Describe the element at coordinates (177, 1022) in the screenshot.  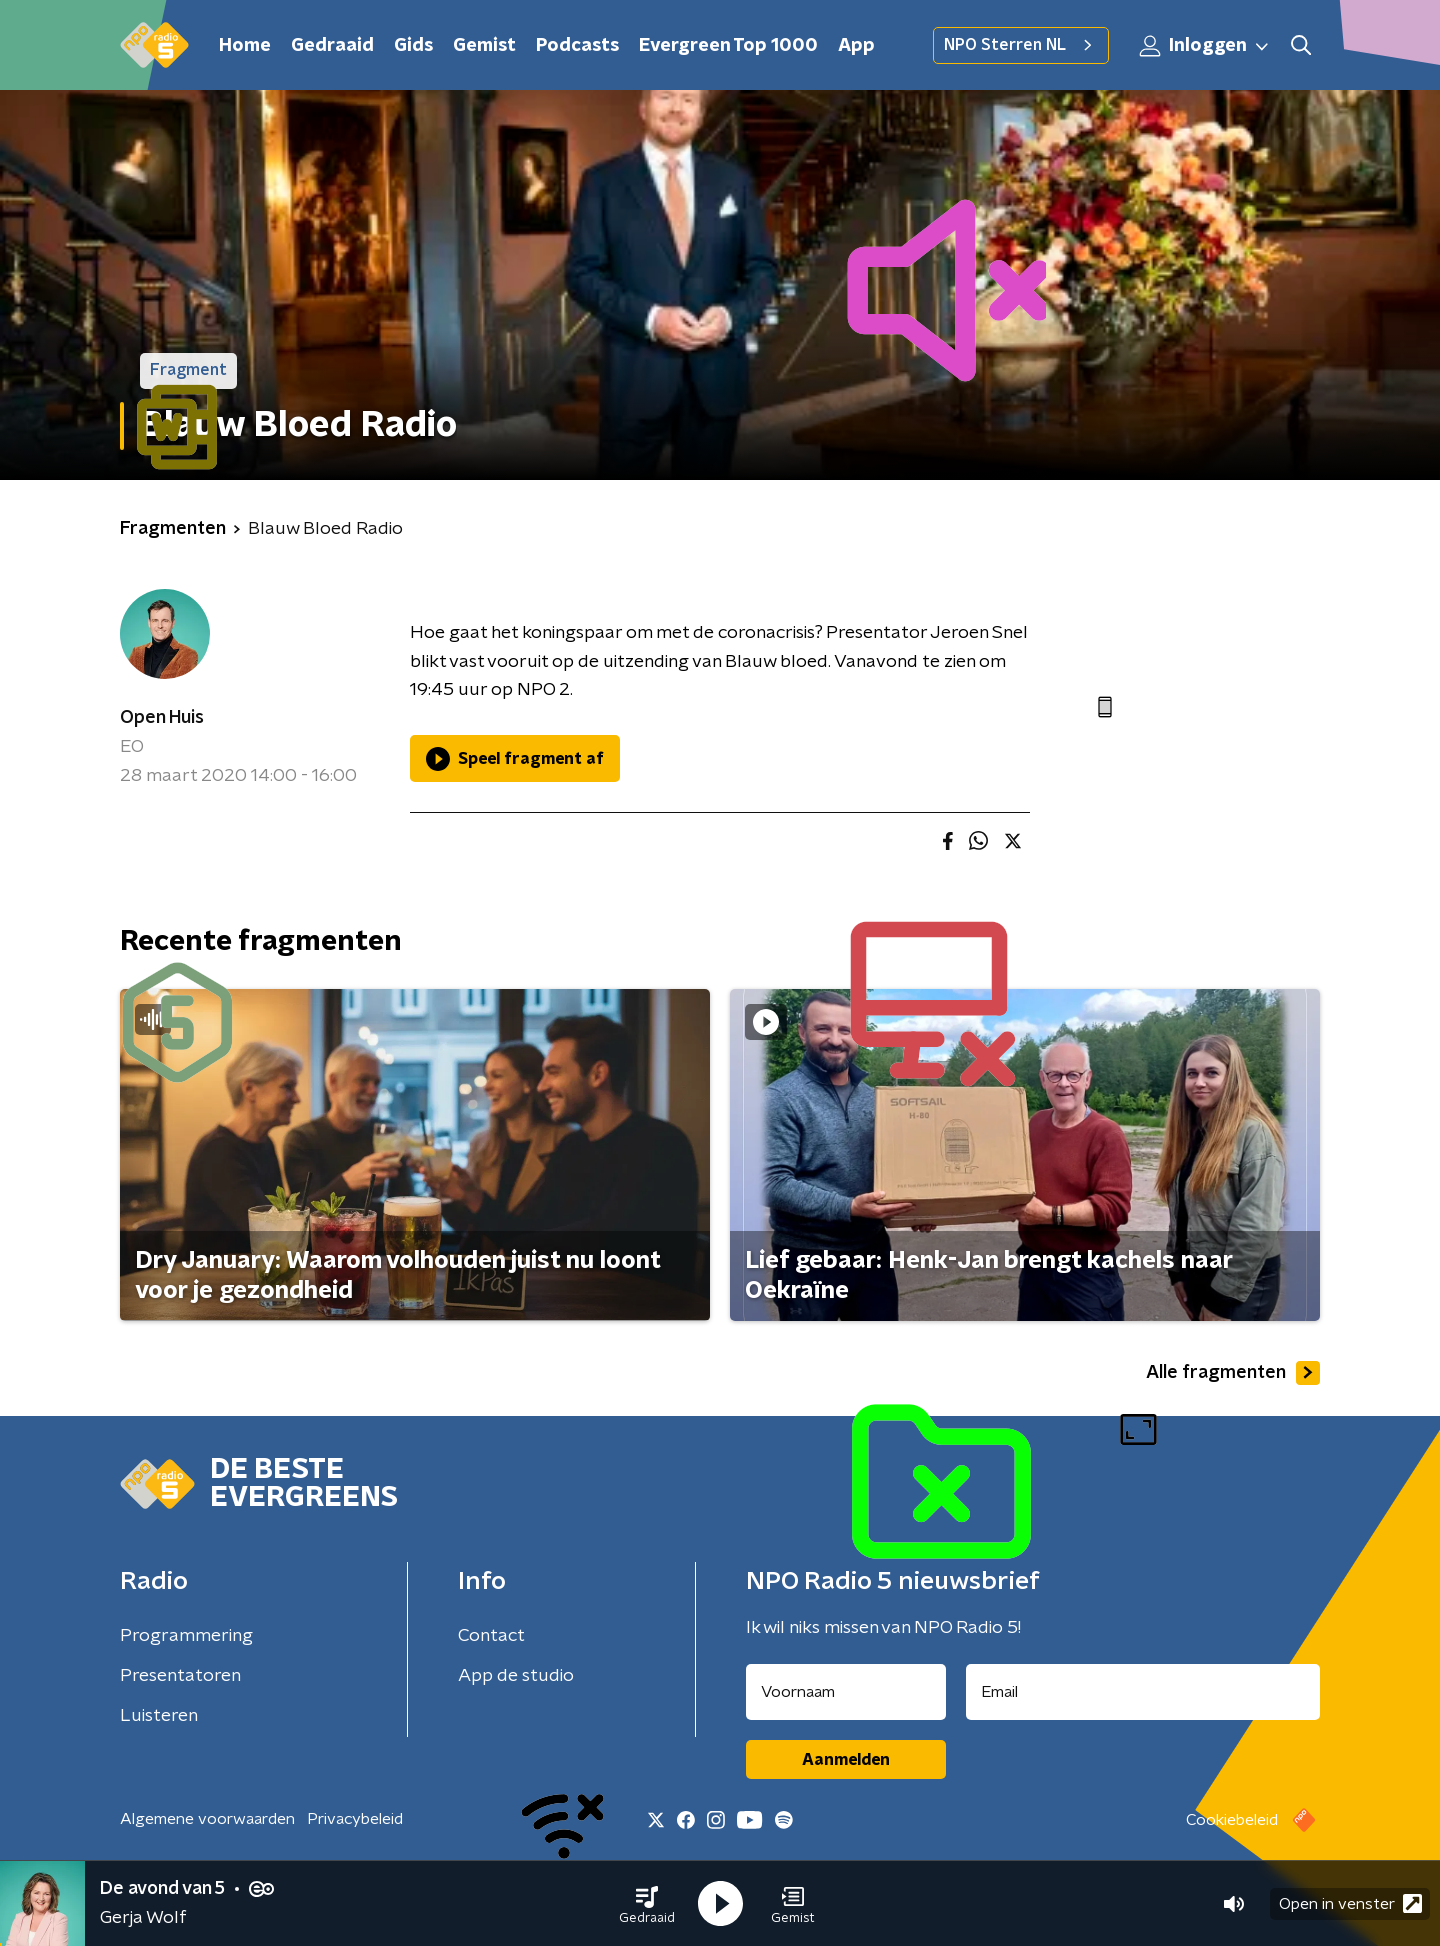
I see `indicates step 5 in a multi-step process` at that location.